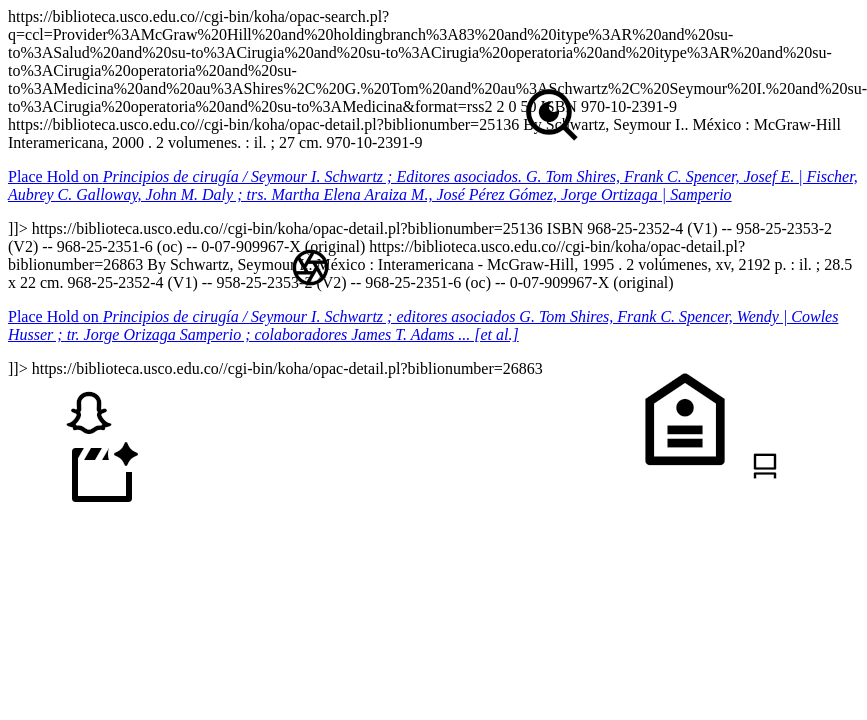  What do you see at coordinates (765, 466) in the screenshot?
I see `switch to stacked view layout` at bounding box center [765, 466].